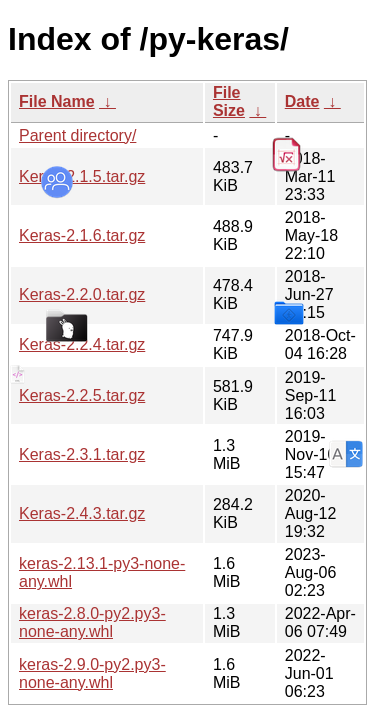 The width and height of the screenshot is (375, 720). I want to click on switch to a different user account, so click(57, 182).